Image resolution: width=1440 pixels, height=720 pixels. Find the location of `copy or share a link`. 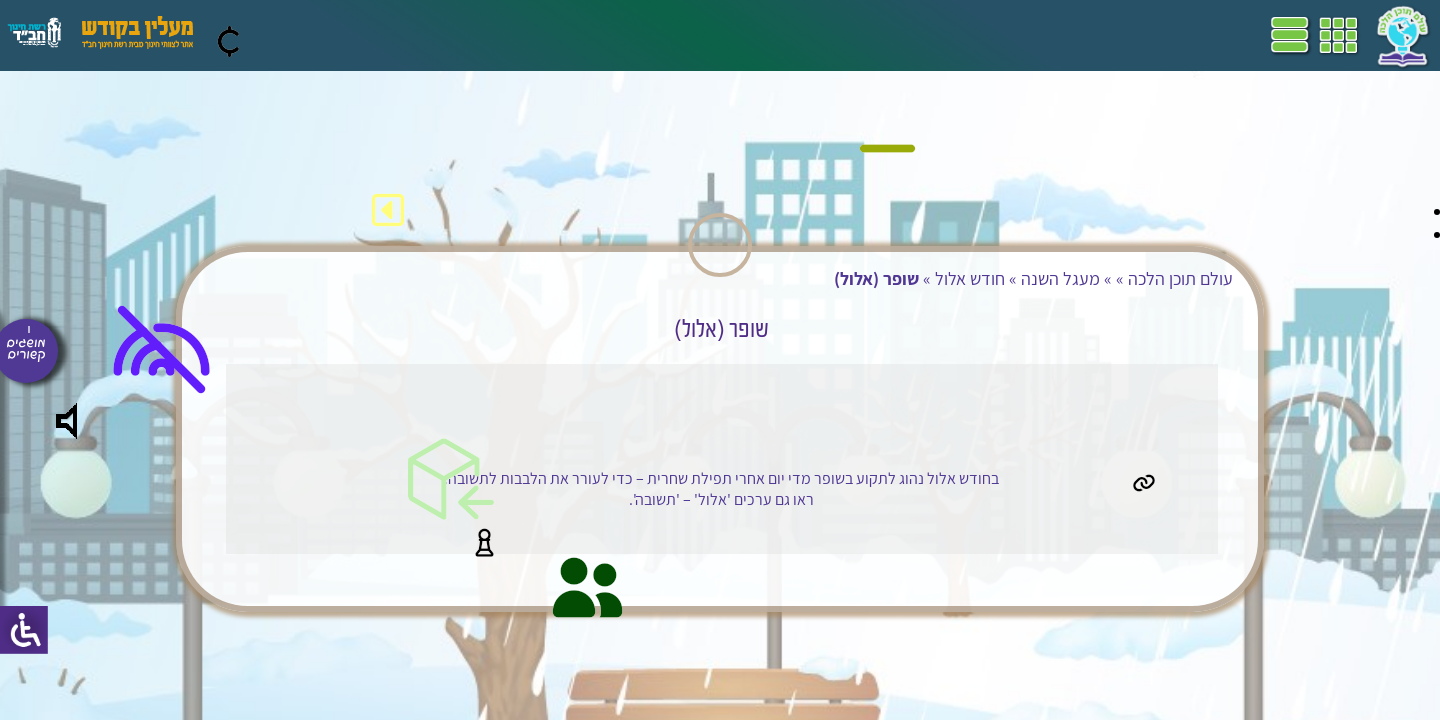

copy or share a link is located at coordinates (1144, 483).